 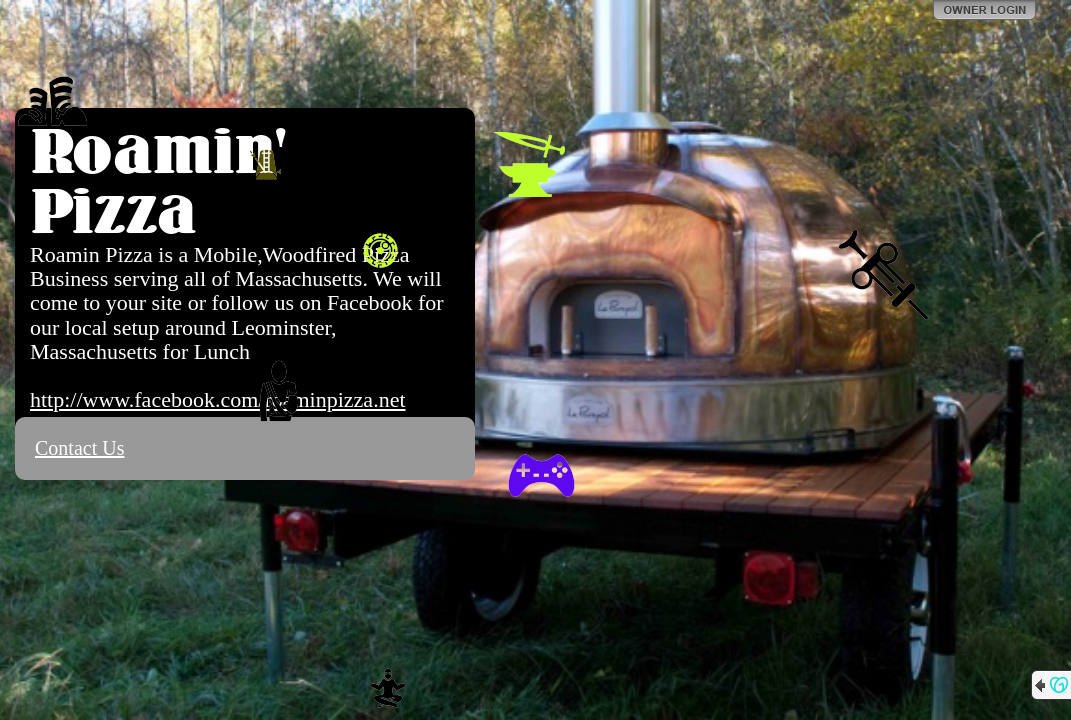 I want to click on set tempo or timing for music playback, so click(x=266, y=162).